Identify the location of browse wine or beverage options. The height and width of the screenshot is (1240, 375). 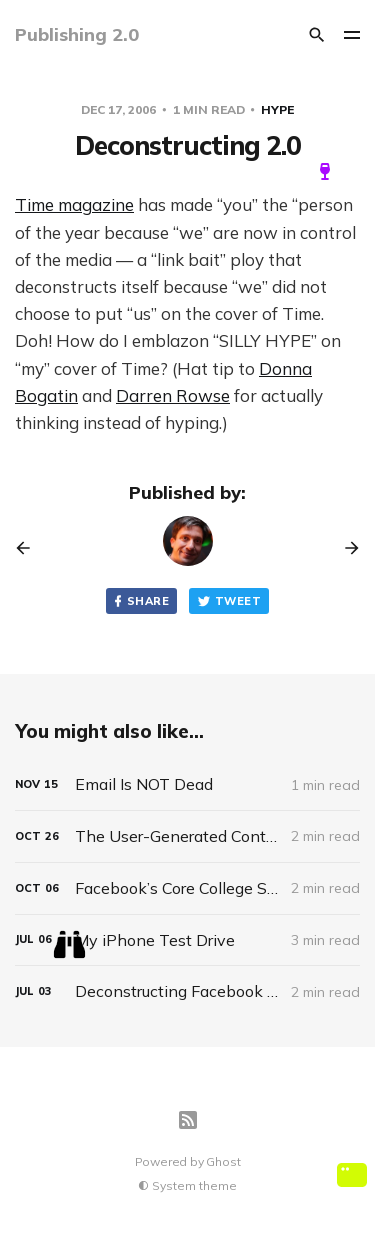
(325, 171).